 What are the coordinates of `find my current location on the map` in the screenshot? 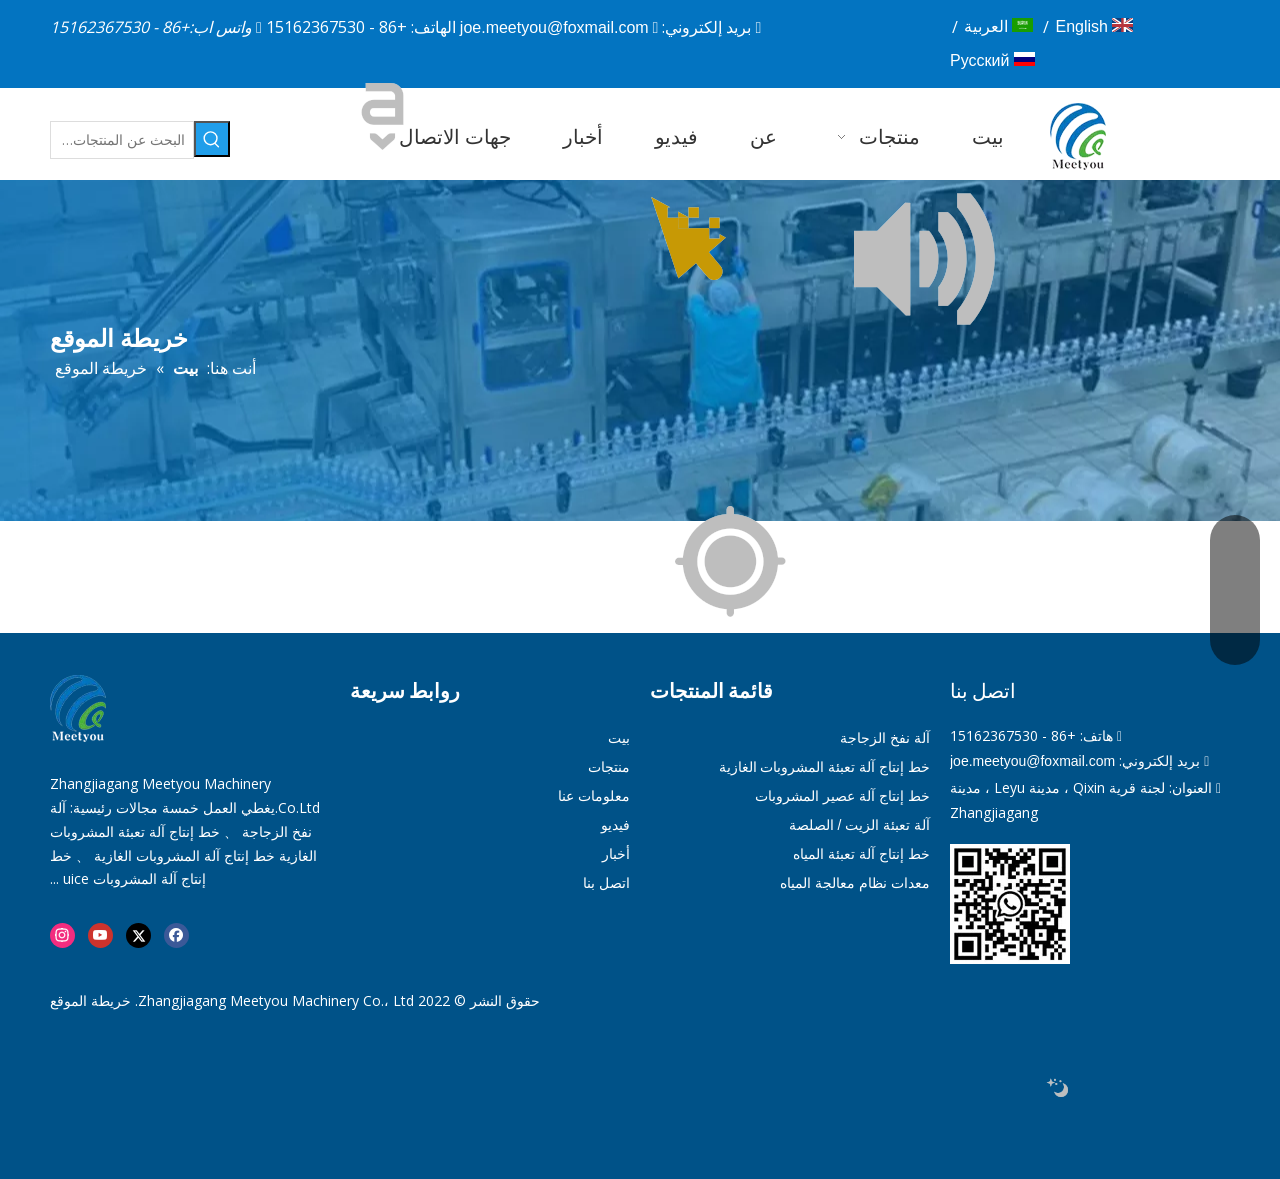 It's located at (734, 565).